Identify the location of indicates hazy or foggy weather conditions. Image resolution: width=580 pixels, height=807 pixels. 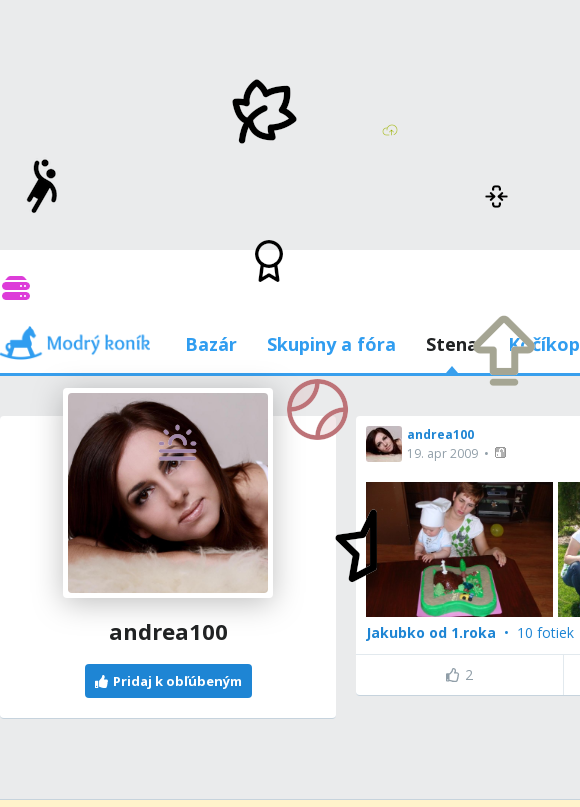
(177, 443).